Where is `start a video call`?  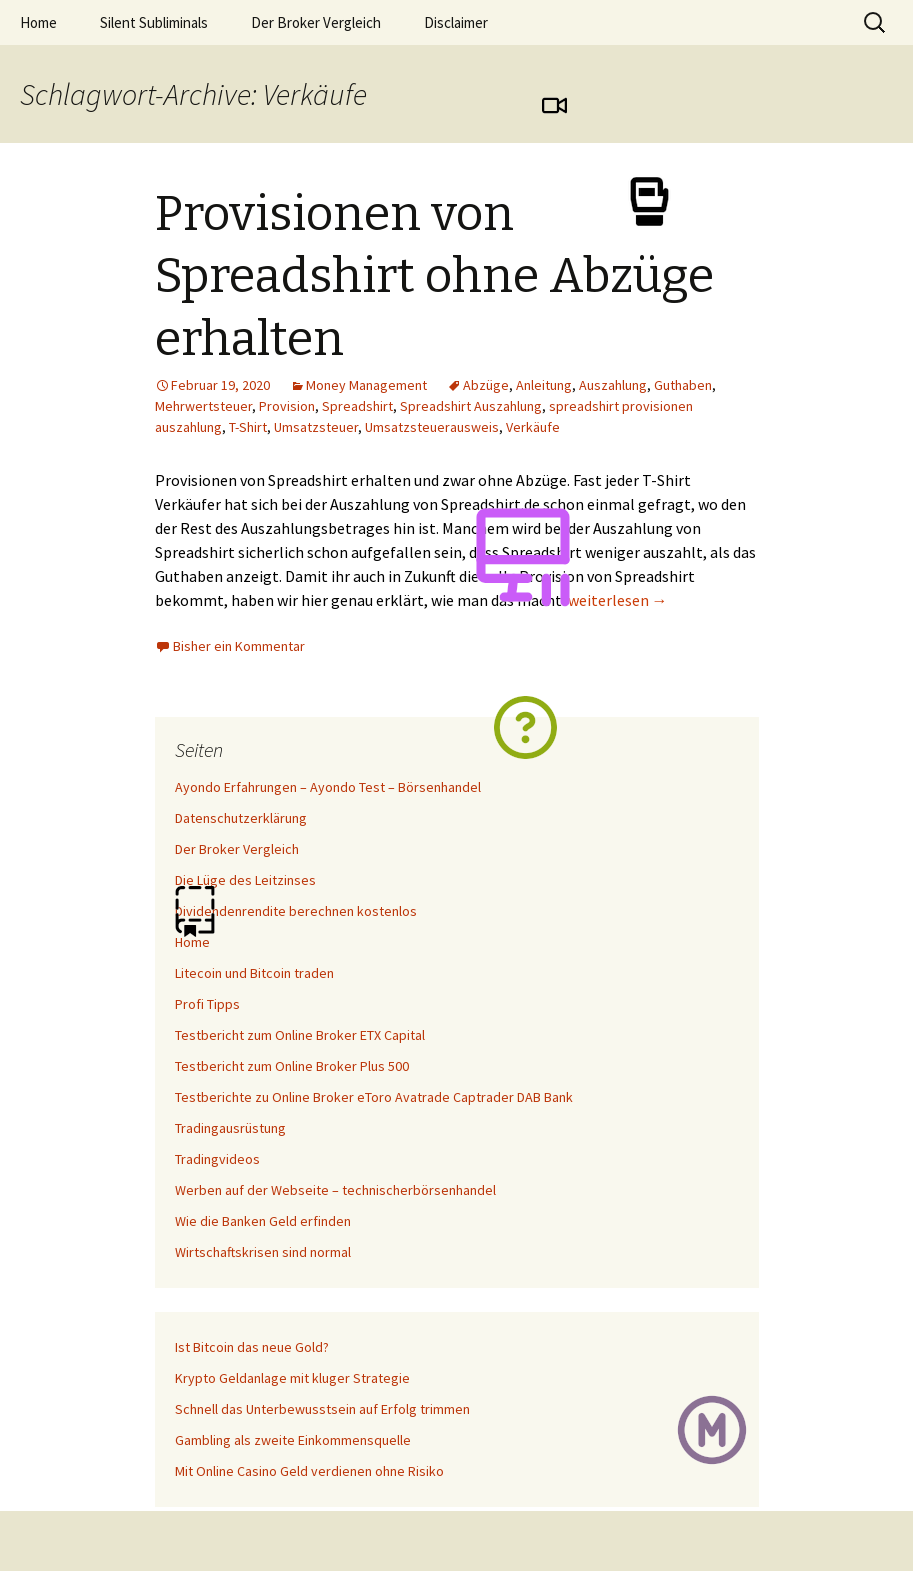
start a video call is located at coordinates (554, 105).